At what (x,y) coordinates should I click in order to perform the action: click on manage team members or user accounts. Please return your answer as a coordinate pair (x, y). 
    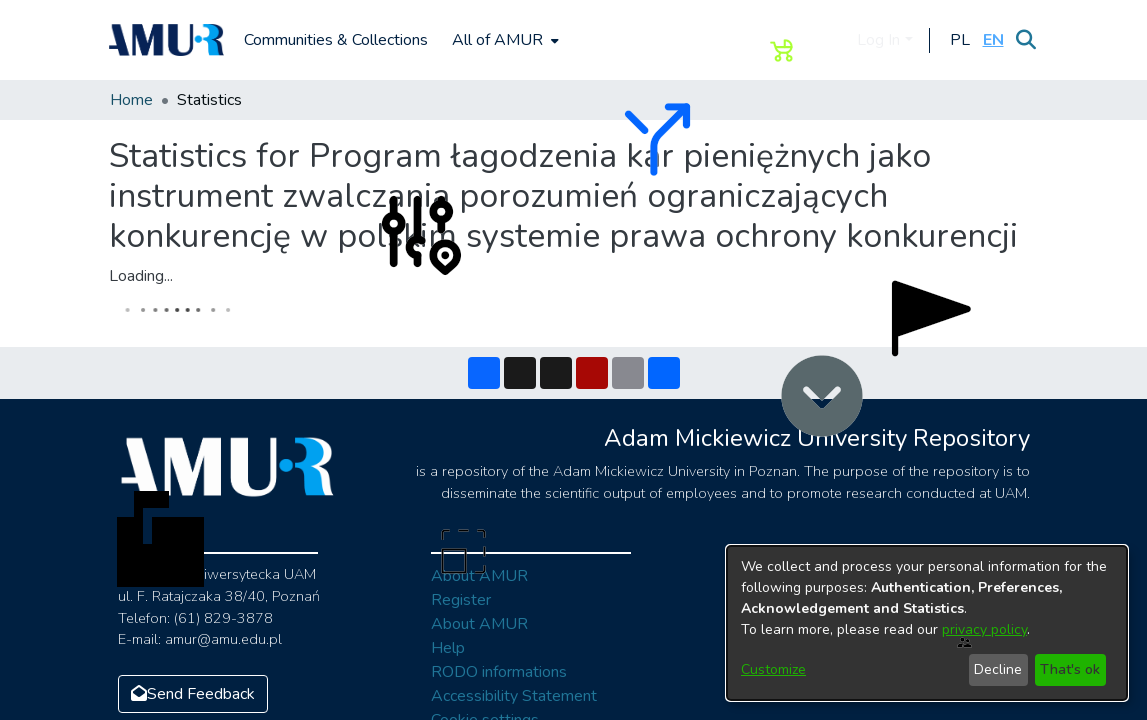
    Looking at the image, I should click on (964, 642).